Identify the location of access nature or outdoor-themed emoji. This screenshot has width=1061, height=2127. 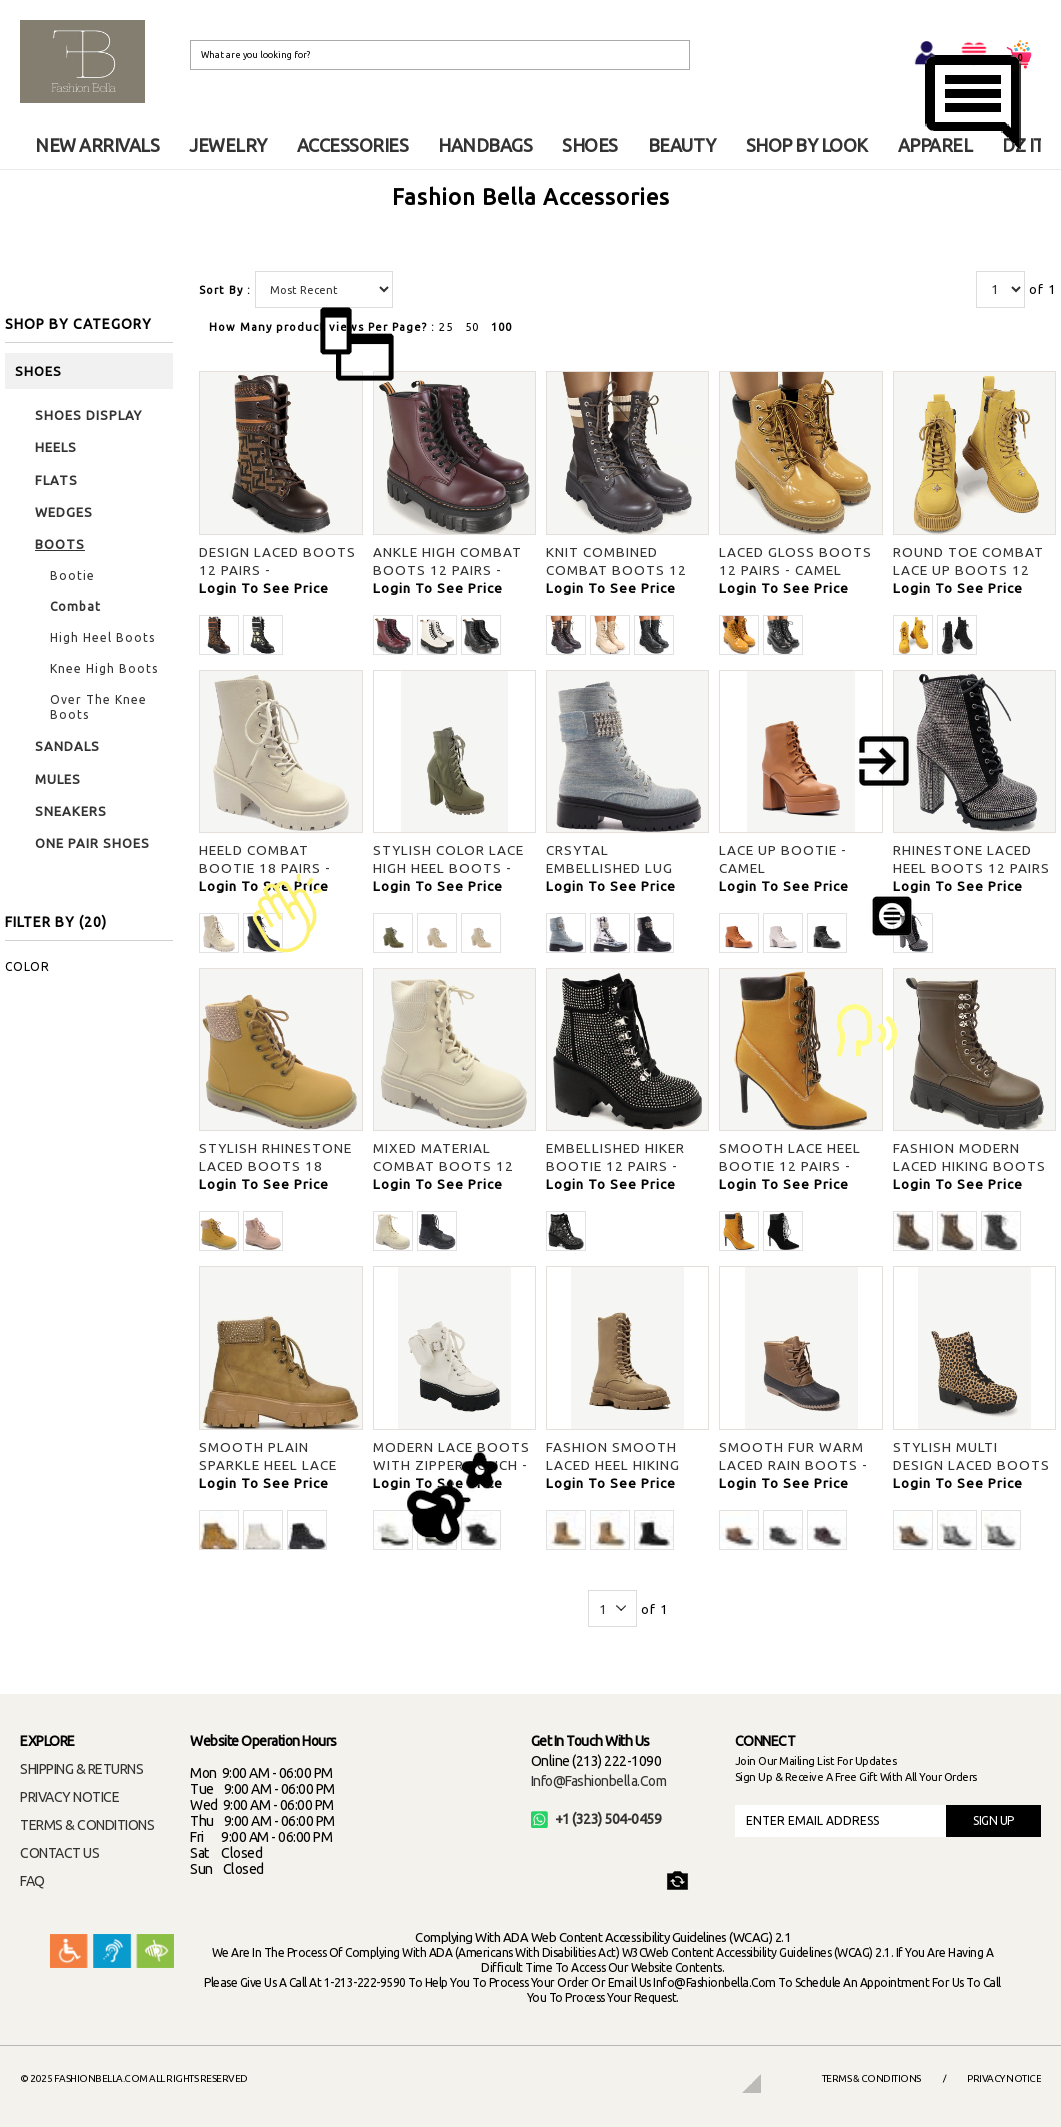
(452, 1497).